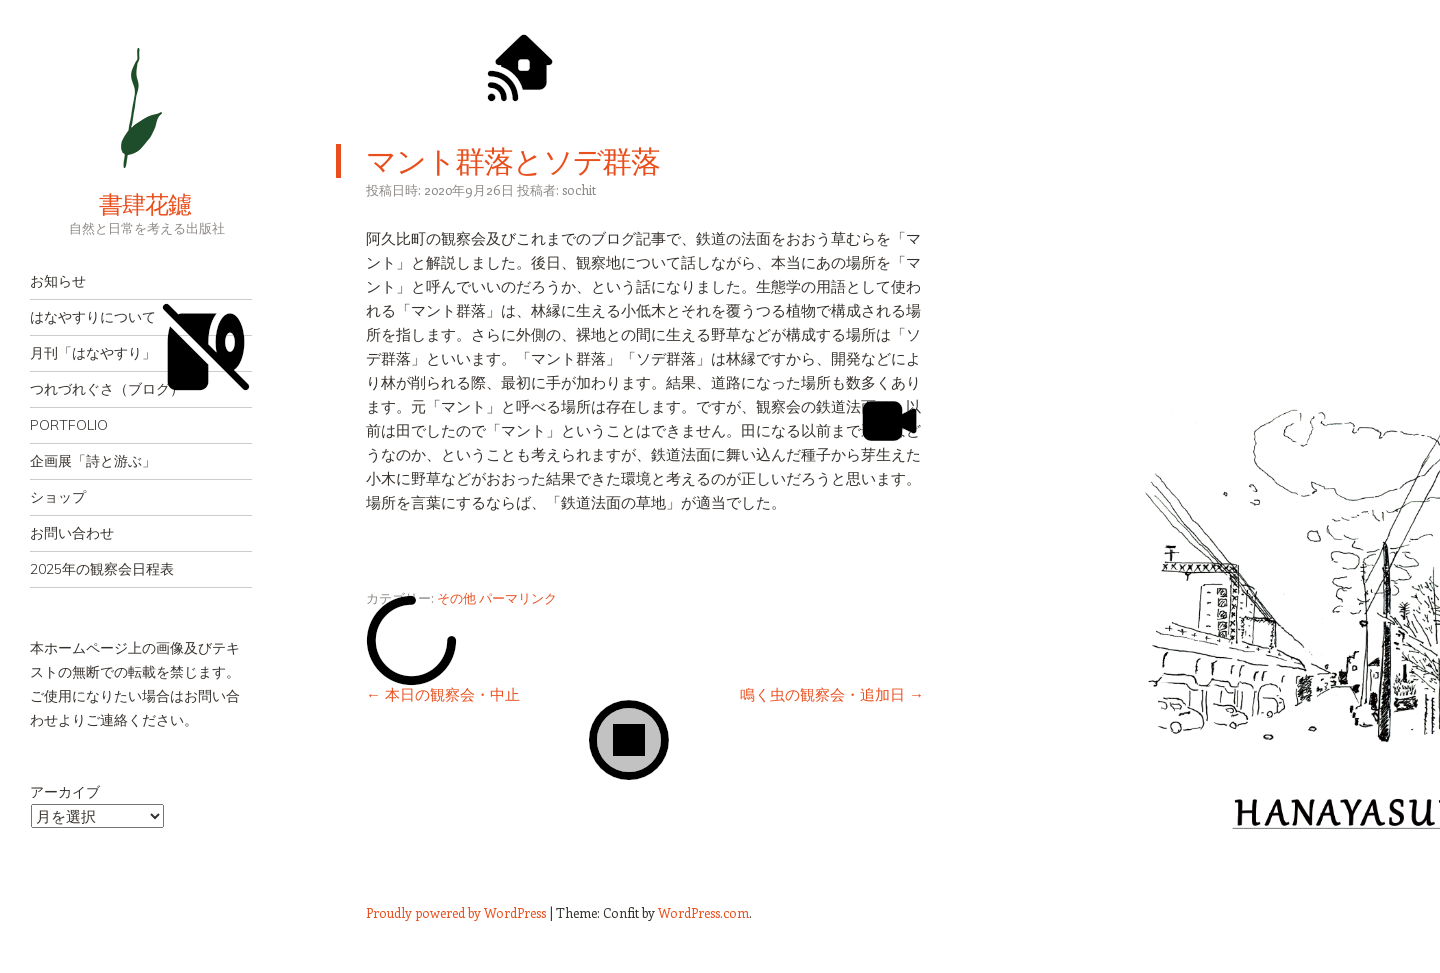 Image resolution: width=1440 pixels, height=973 pixels. Describe the element at coordinates (891, 421) in the screenshot. I see `start a video call` at that location.